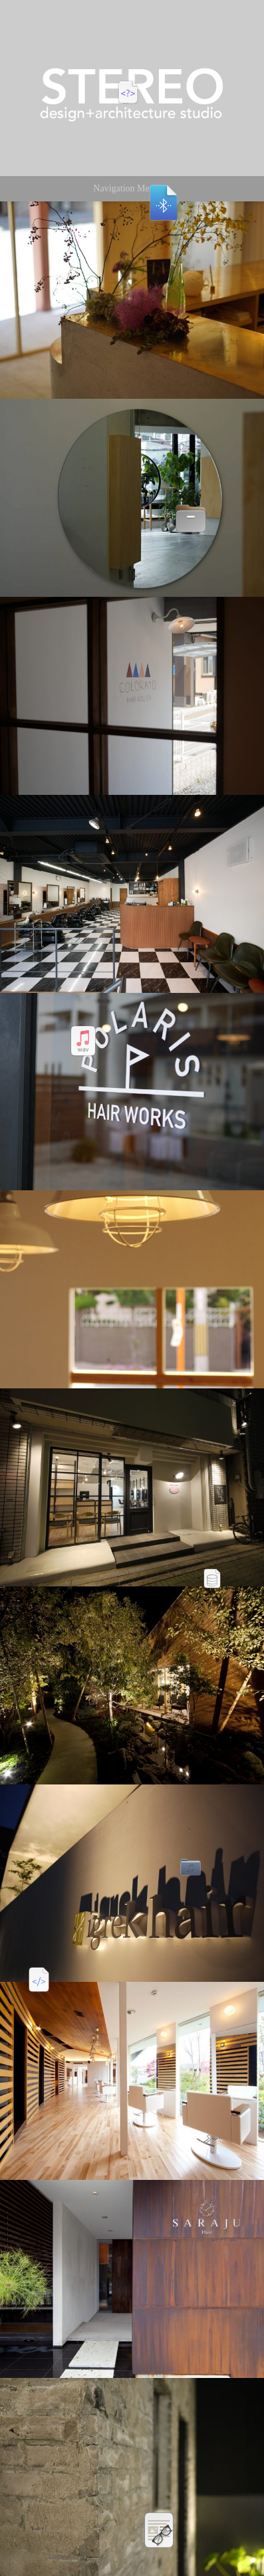 The image size is (264, 2576). I want to click on an ADPCM audio file format indicator, so click(83, 1041).